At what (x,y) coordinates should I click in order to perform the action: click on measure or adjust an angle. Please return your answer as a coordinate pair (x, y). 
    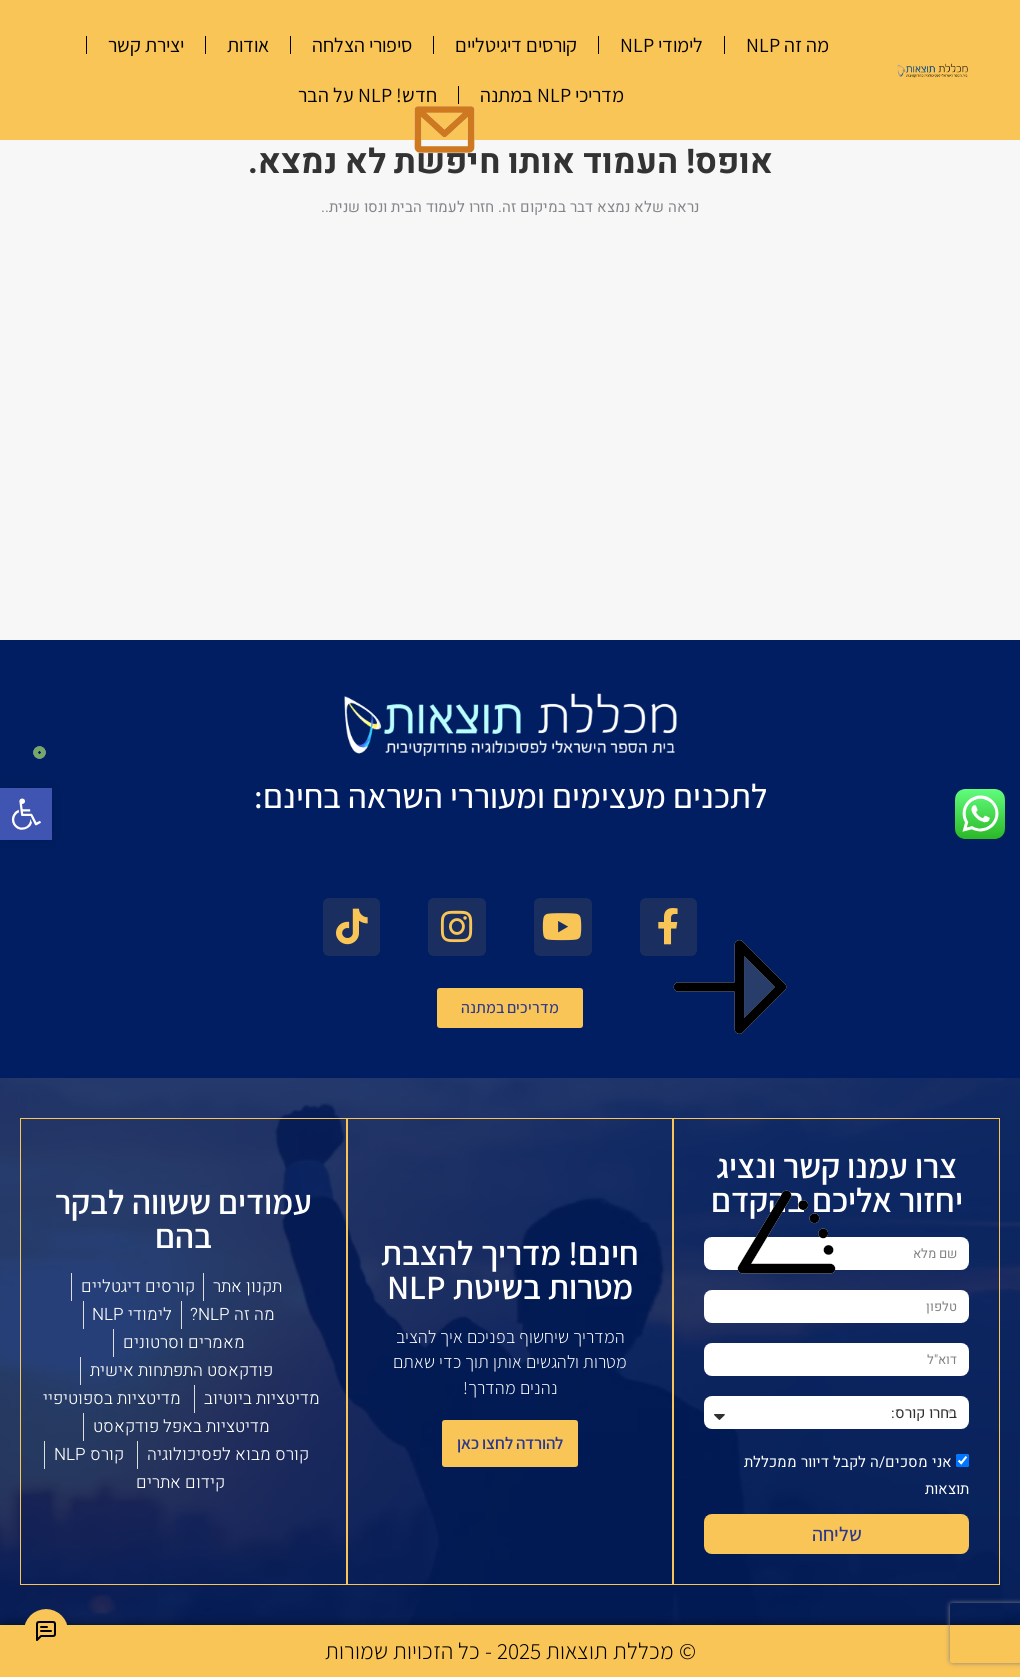
    Looking at the image, I should click on (786, 1234).